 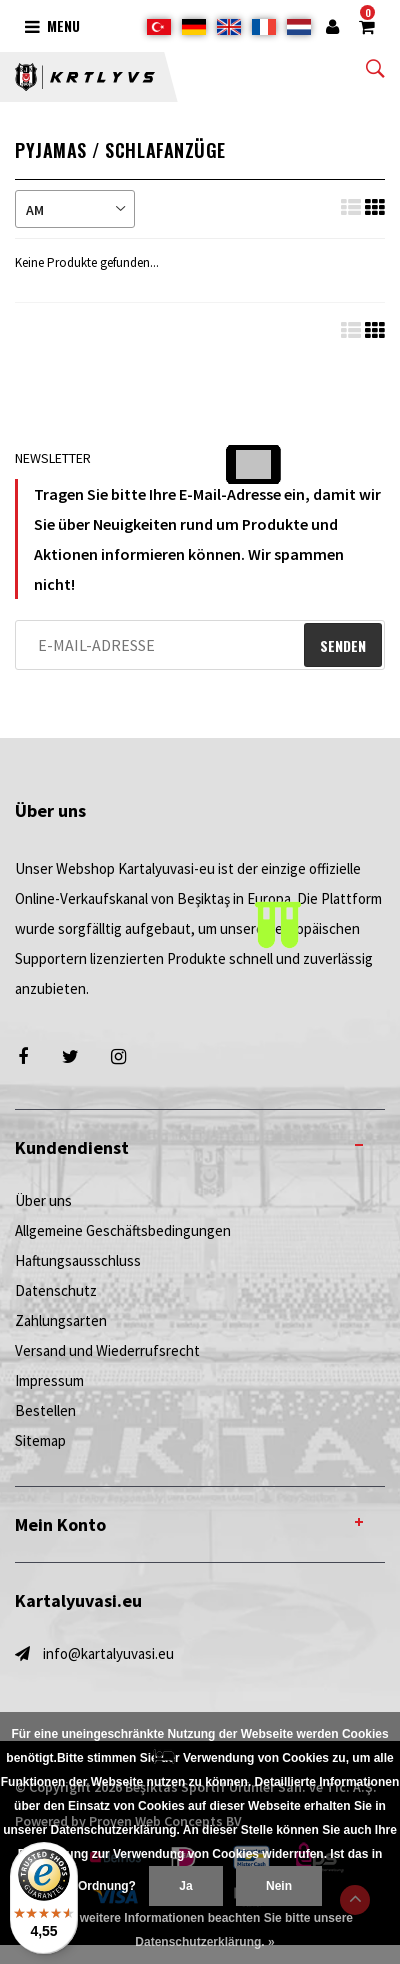 I want to click on switch to tablet view or layout, so click(x=253, y=464).